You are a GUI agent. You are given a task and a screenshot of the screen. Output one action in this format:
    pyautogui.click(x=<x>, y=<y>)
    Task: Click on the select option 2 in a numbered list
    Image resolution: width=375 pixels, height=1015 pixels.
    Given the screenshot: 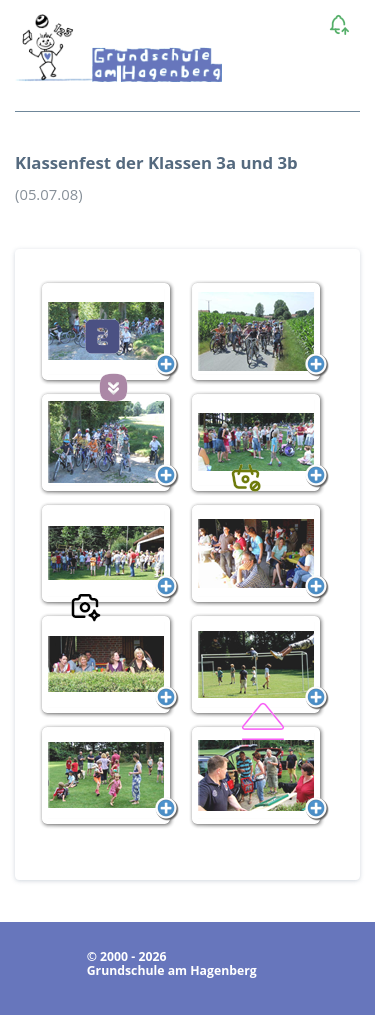 What is the action you would take?
    pyautogui.click(x=102, y=336)
    